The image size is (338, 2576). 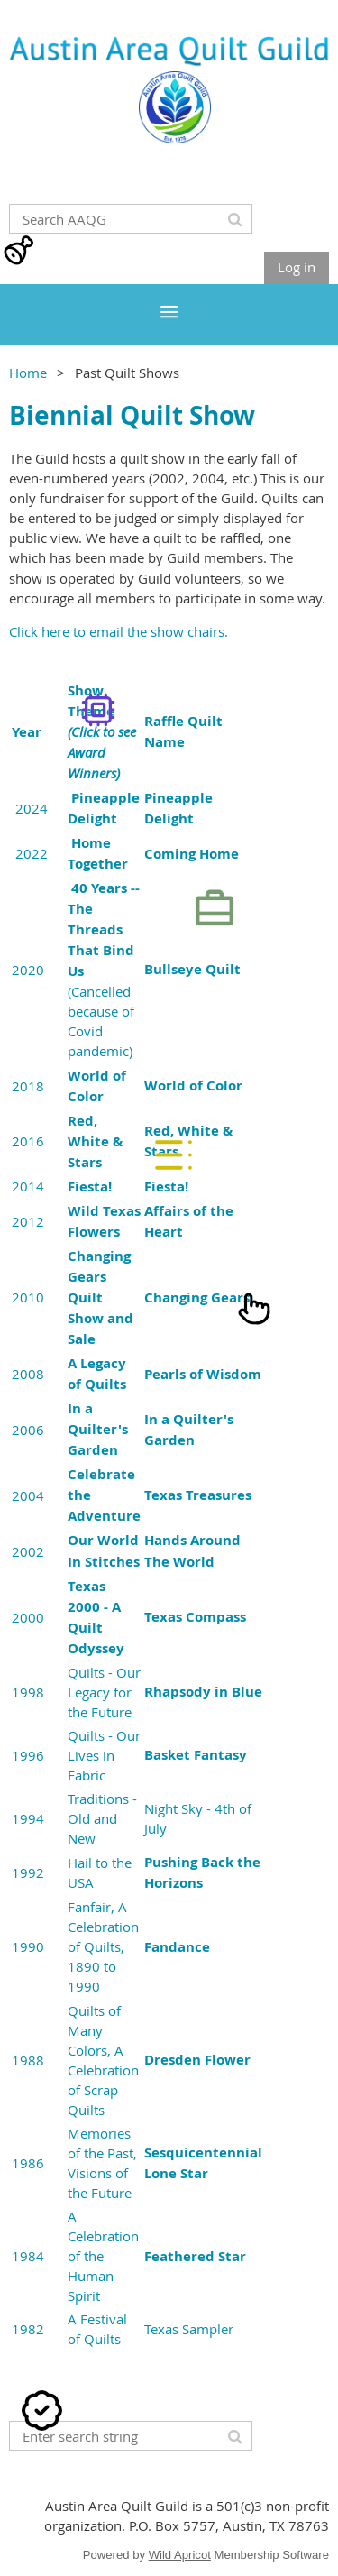 I want to click on tap or click to select an item, so click(x=254, y=1309).